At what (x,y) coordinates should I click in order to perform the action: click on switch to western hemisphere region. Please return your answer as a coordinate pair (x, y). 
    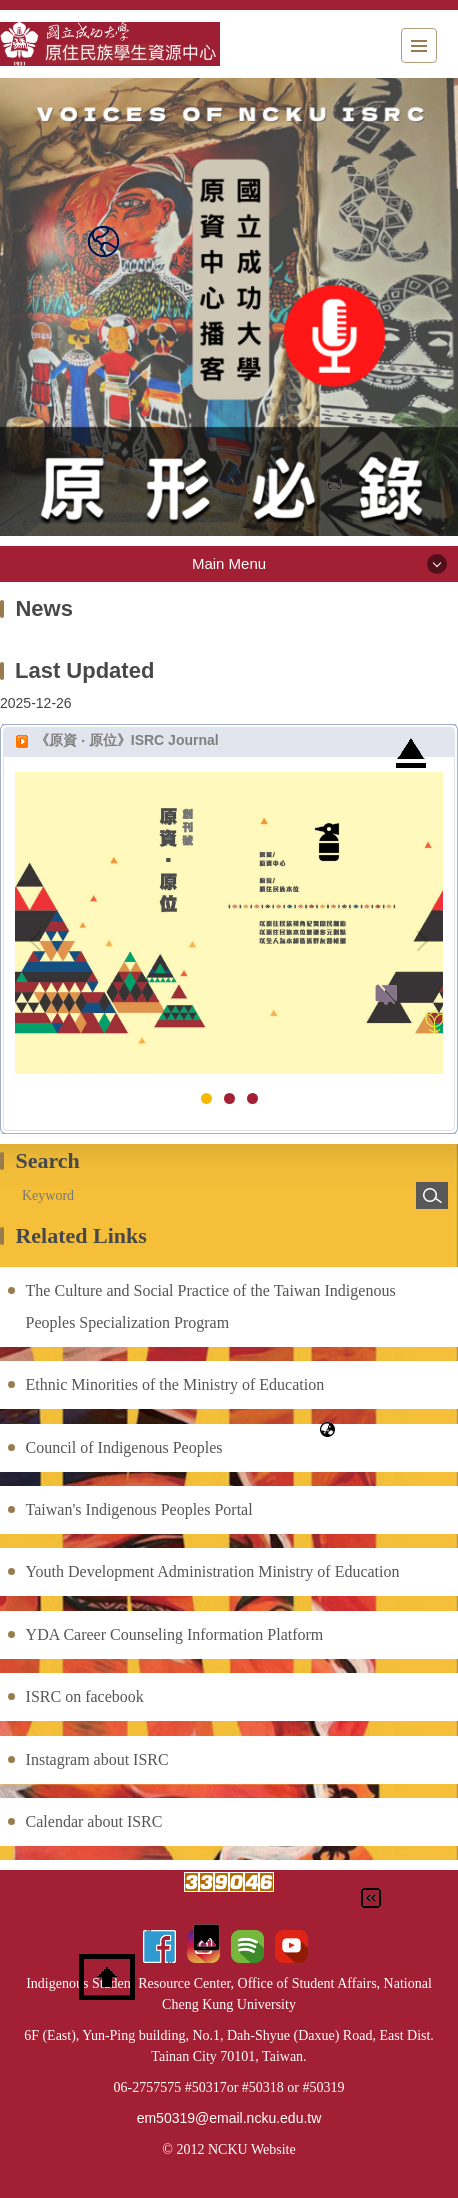
    Looking at the image, I should click on (103, 241).